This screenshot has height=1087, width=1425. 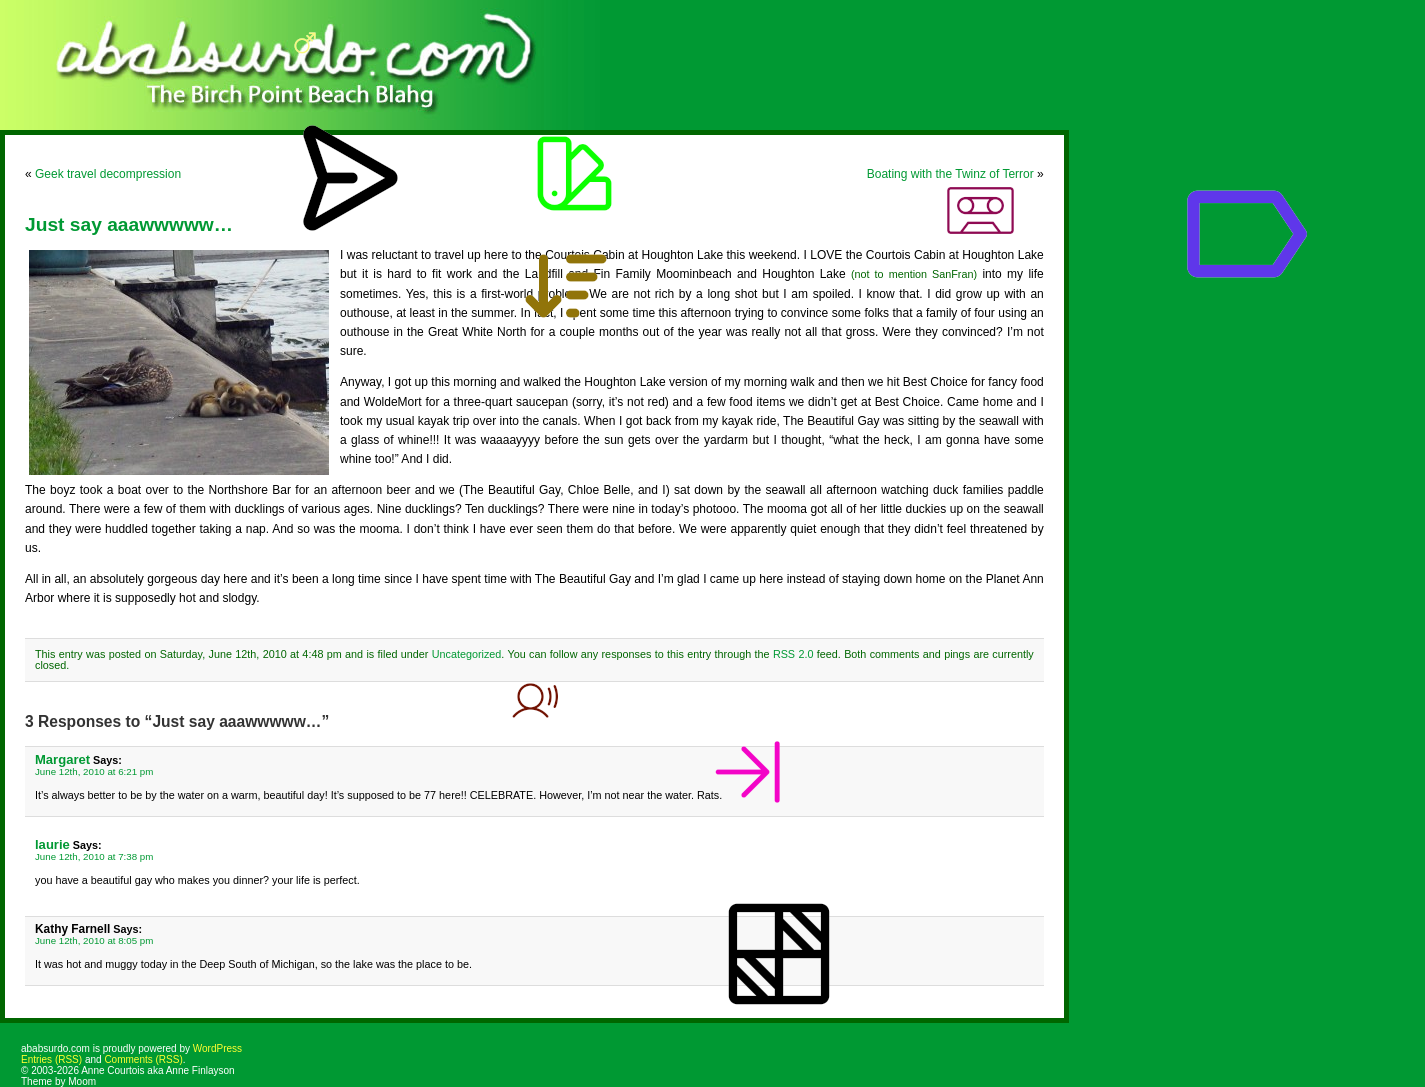 I want to click on indicates transgender identity option, so click(x=305, y=42).